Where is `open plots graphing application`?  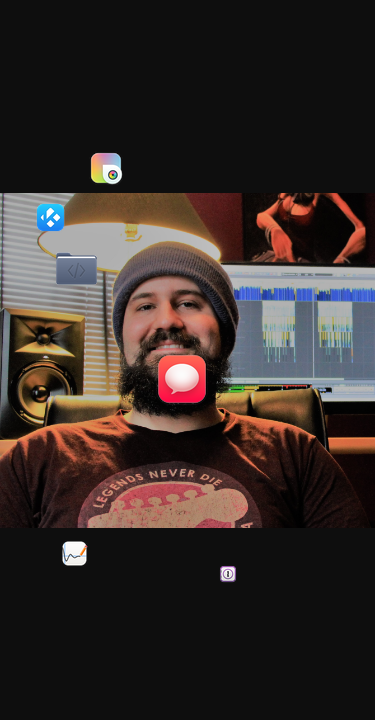
open plots graphing application is located at coordinates (74, 553).